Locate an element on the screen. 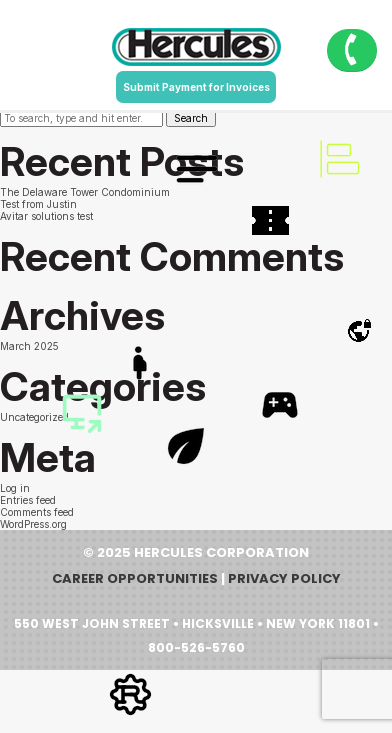 The image size is (392, 733). indicates pregnancy-related content or features is located at coordinates (140, 363).